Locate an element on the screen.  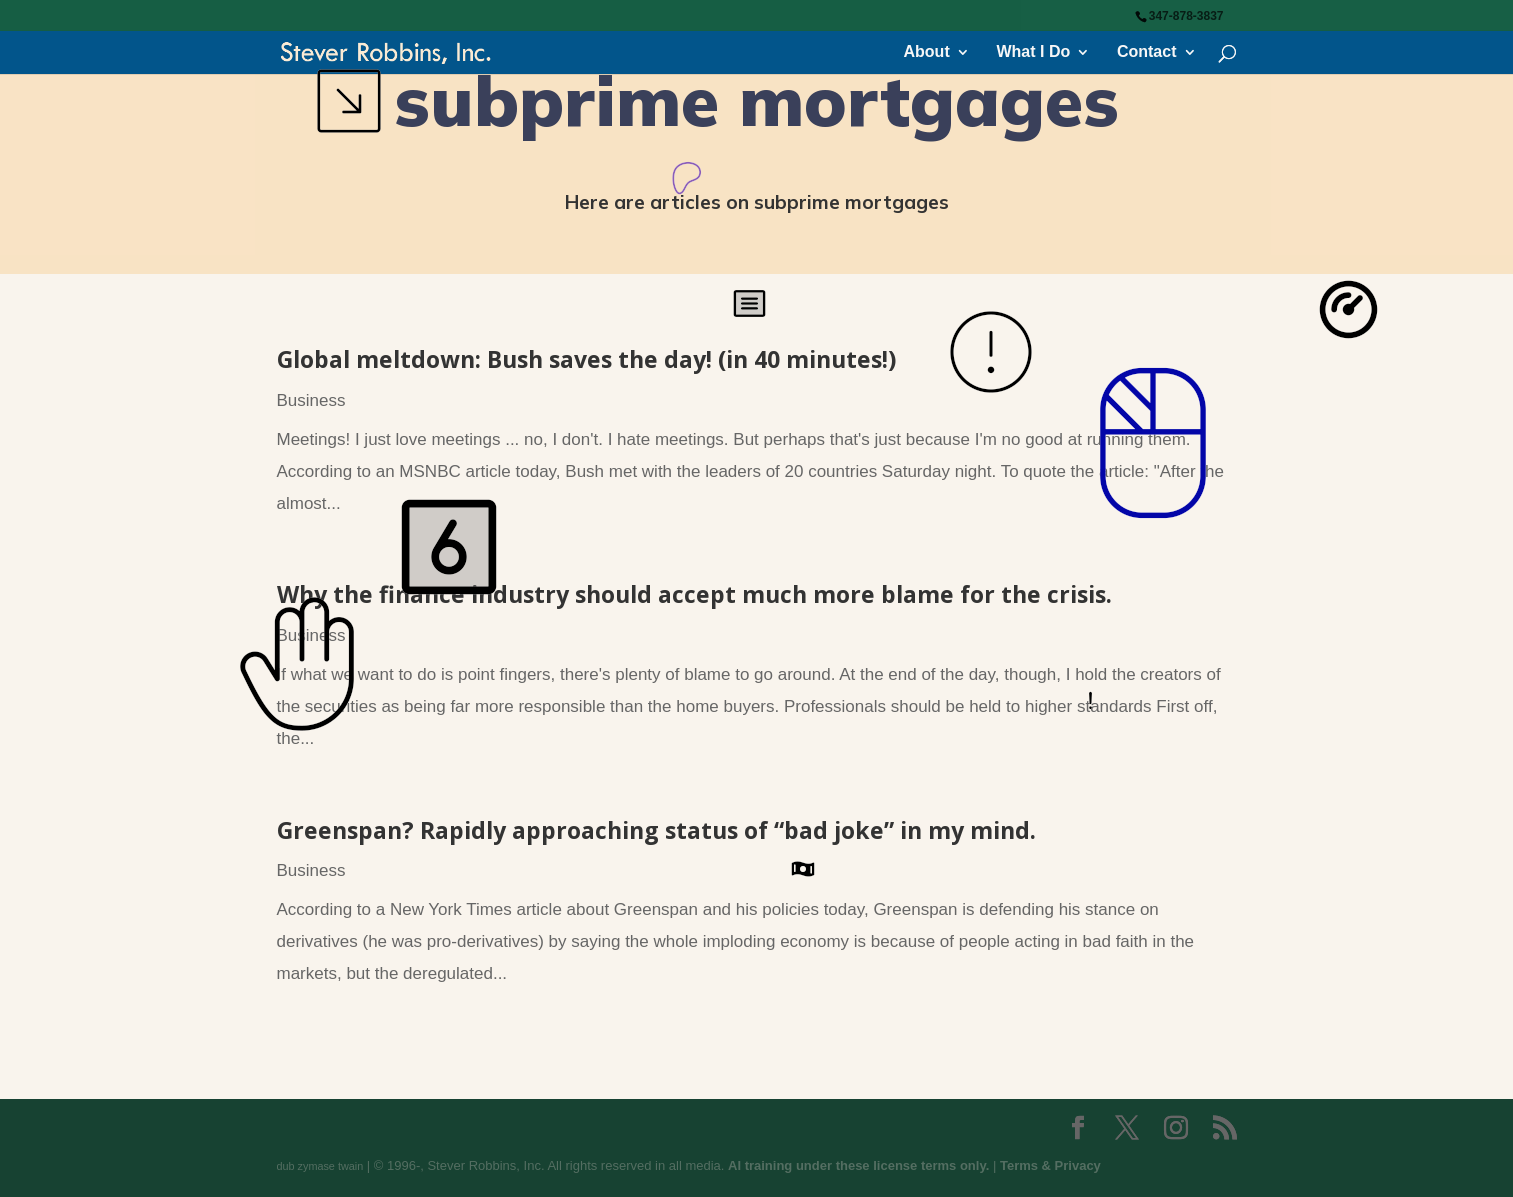
view payment or transaction history is located at coordinates (803, 869).